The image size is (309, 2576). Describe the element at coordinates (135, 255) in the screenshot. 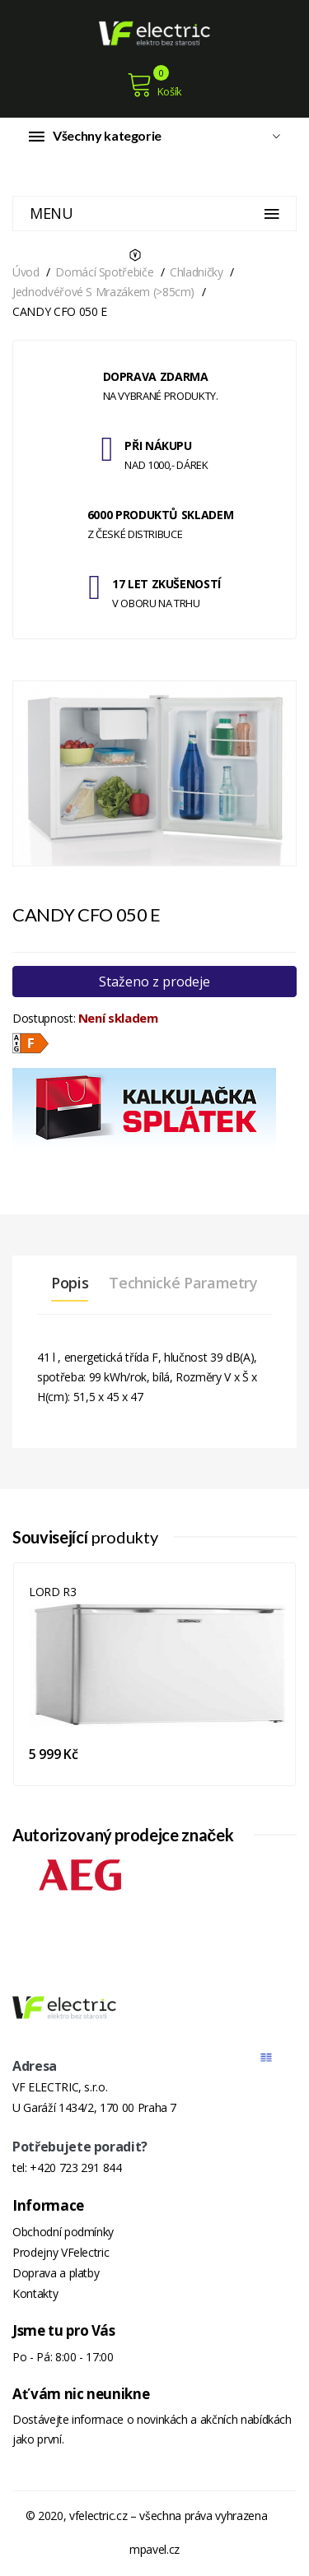

I see `version indicator or version number badge` at that location.